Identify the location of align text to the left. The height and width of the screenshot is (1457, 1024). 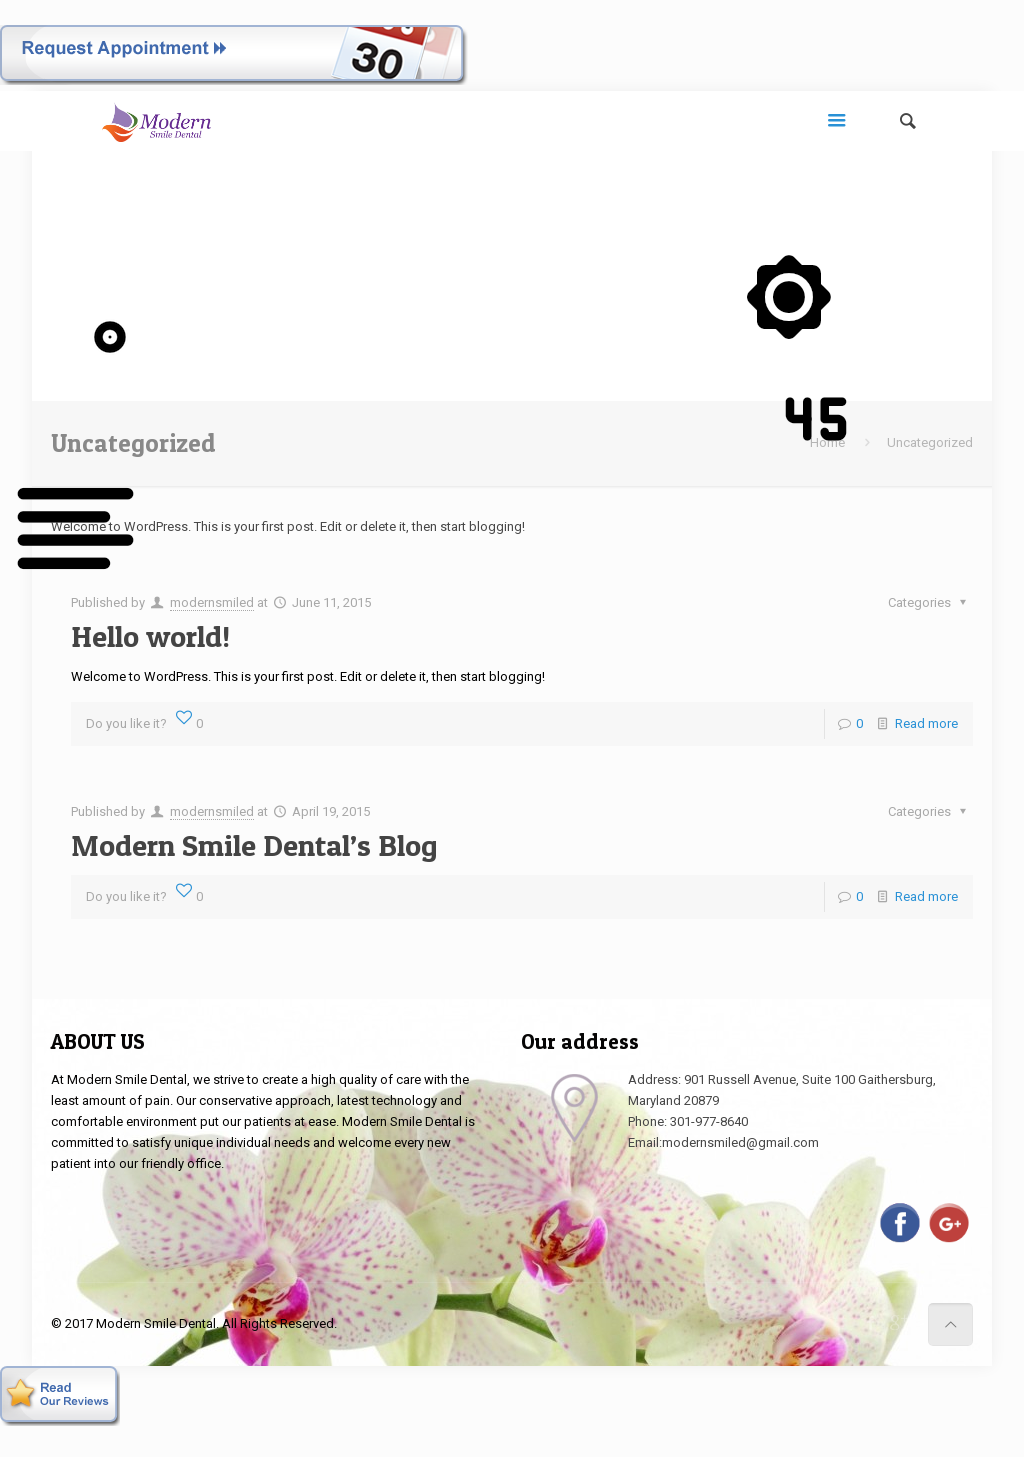
(75, 528).